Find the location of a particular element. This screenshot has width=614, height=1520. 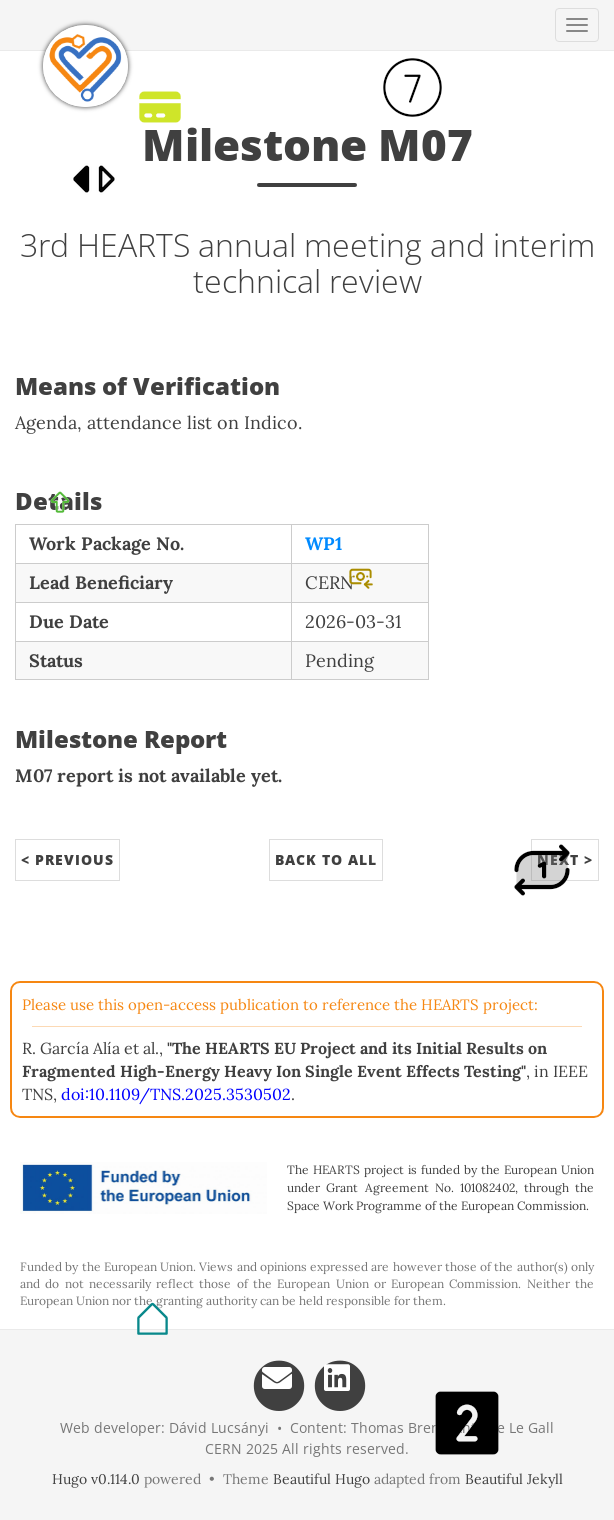

indicates step two in a multi-step process is located at coordinates (467, 1423).